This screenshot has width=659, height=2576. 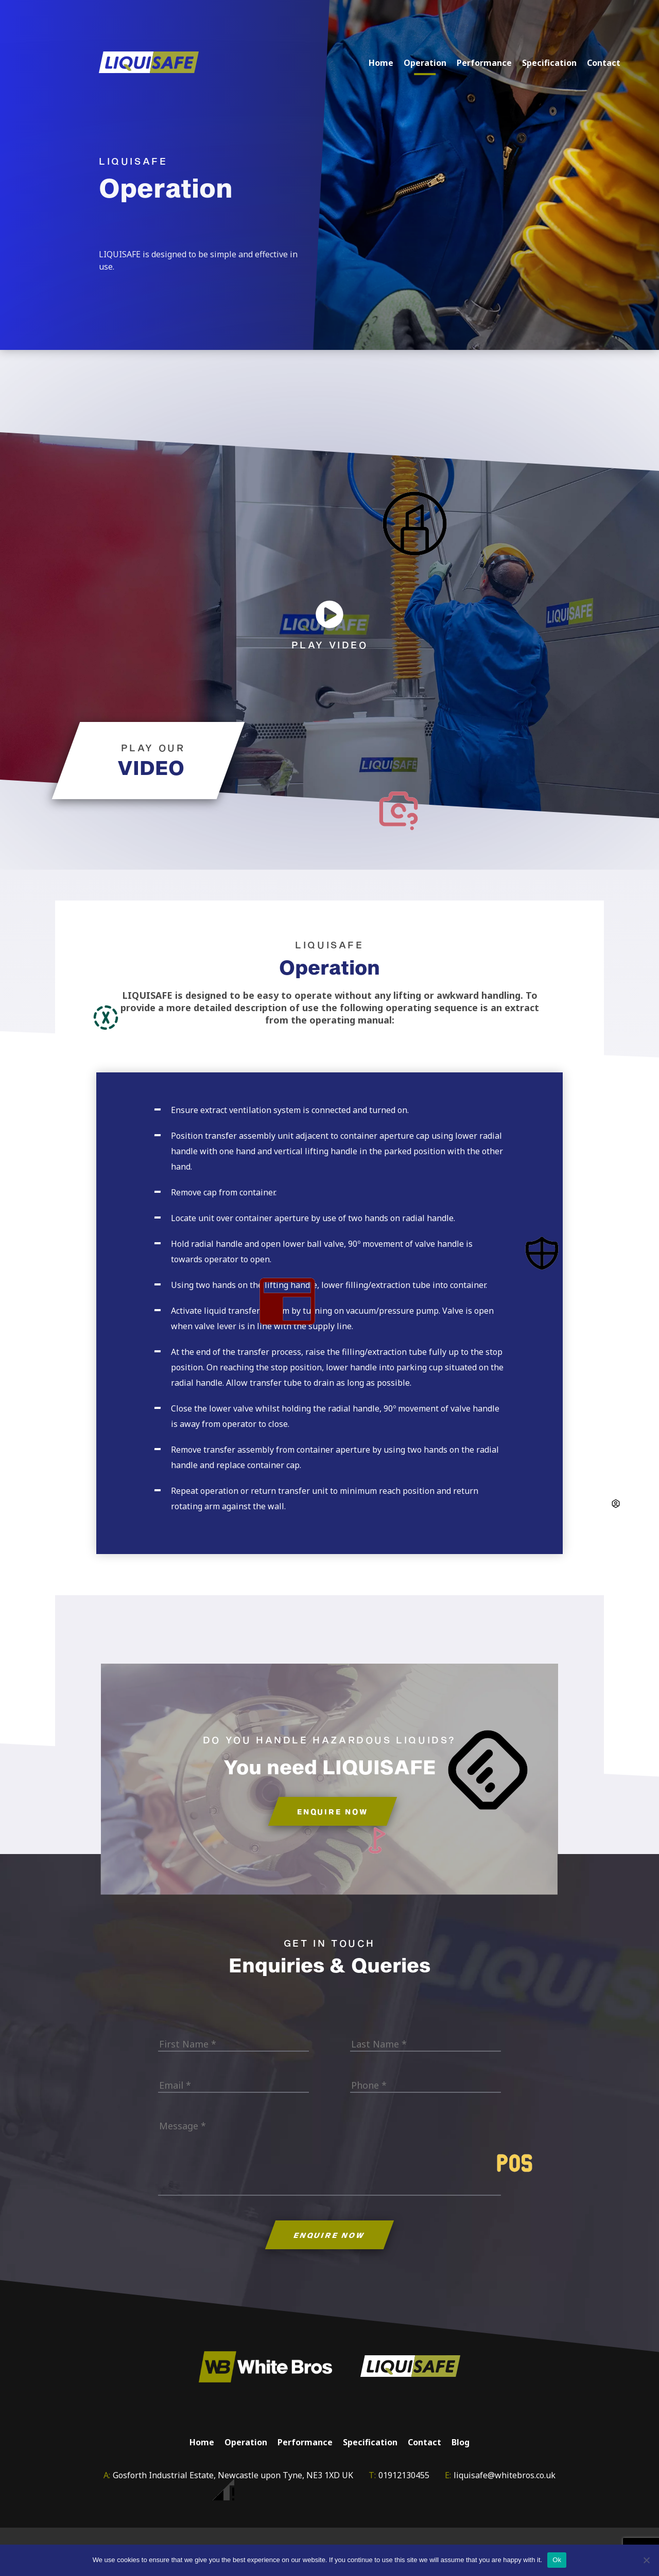 What do you see at coordinates (514, 2163) in the screenshot?
I see `indicates an HTTP POST request method` at bounding box center [514, 2163].